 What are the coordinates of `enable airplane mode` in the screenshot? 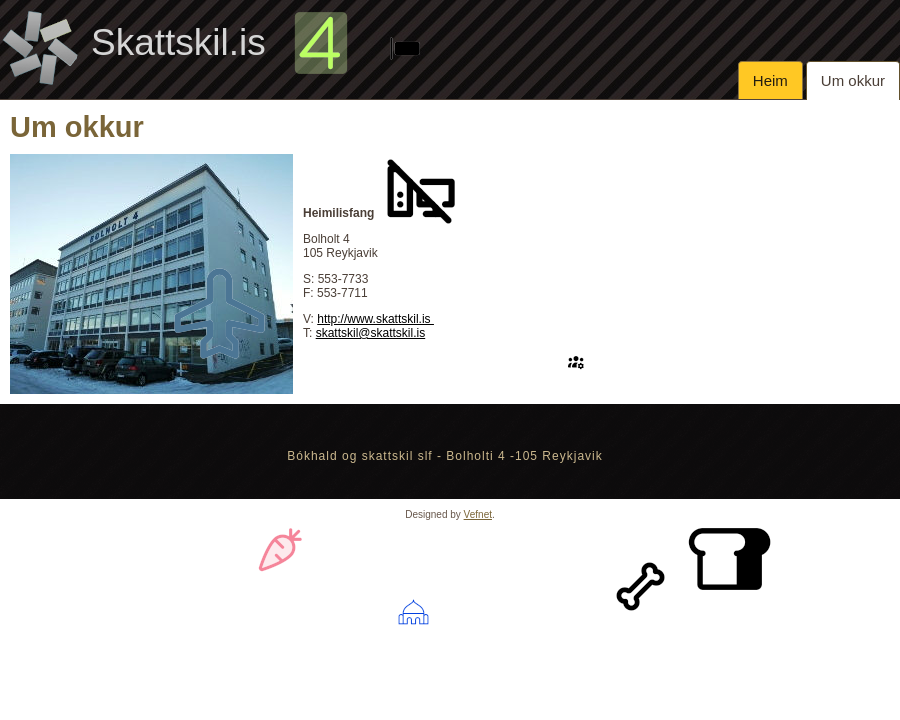 It's located at (219, 313).